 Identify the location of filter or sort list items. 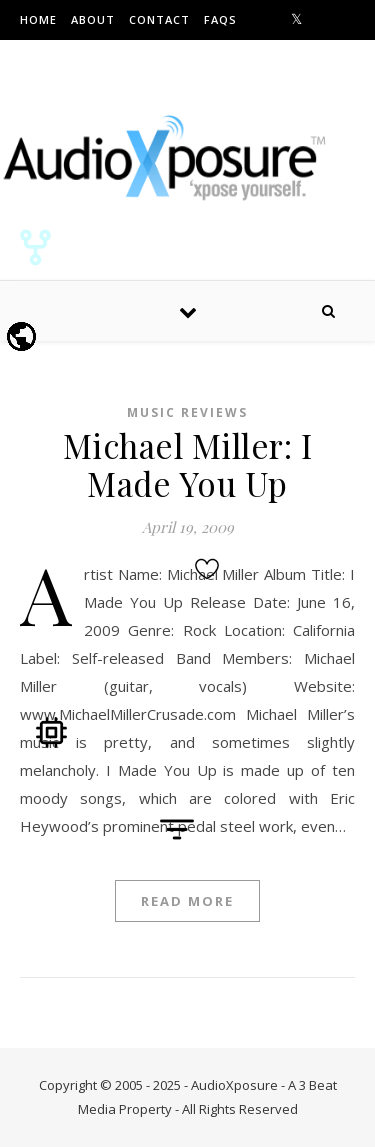
(177, 830).